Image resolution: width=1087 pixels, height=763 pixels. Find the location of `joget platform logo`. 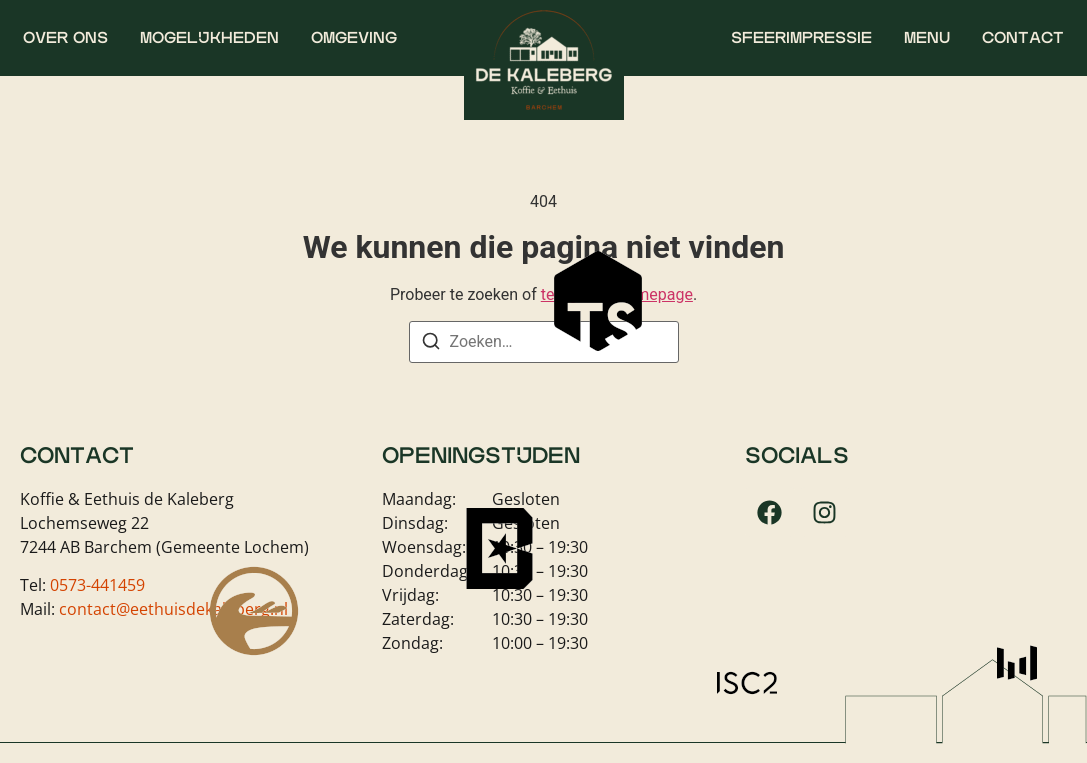

joget platform logo is located at coordinates (254, 611).